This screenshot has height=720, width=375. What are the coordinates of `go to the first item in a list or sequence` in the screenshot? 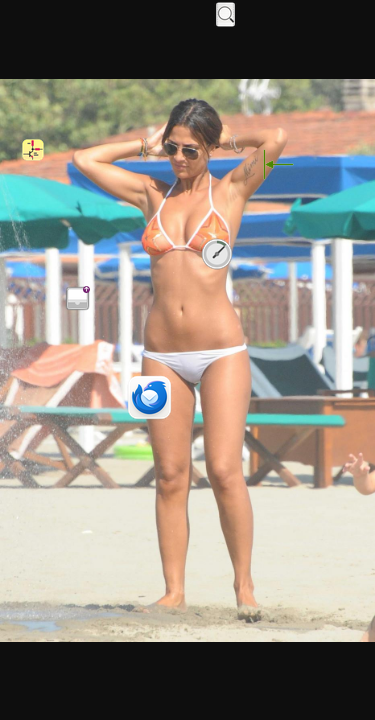 It's located at (278, 164).